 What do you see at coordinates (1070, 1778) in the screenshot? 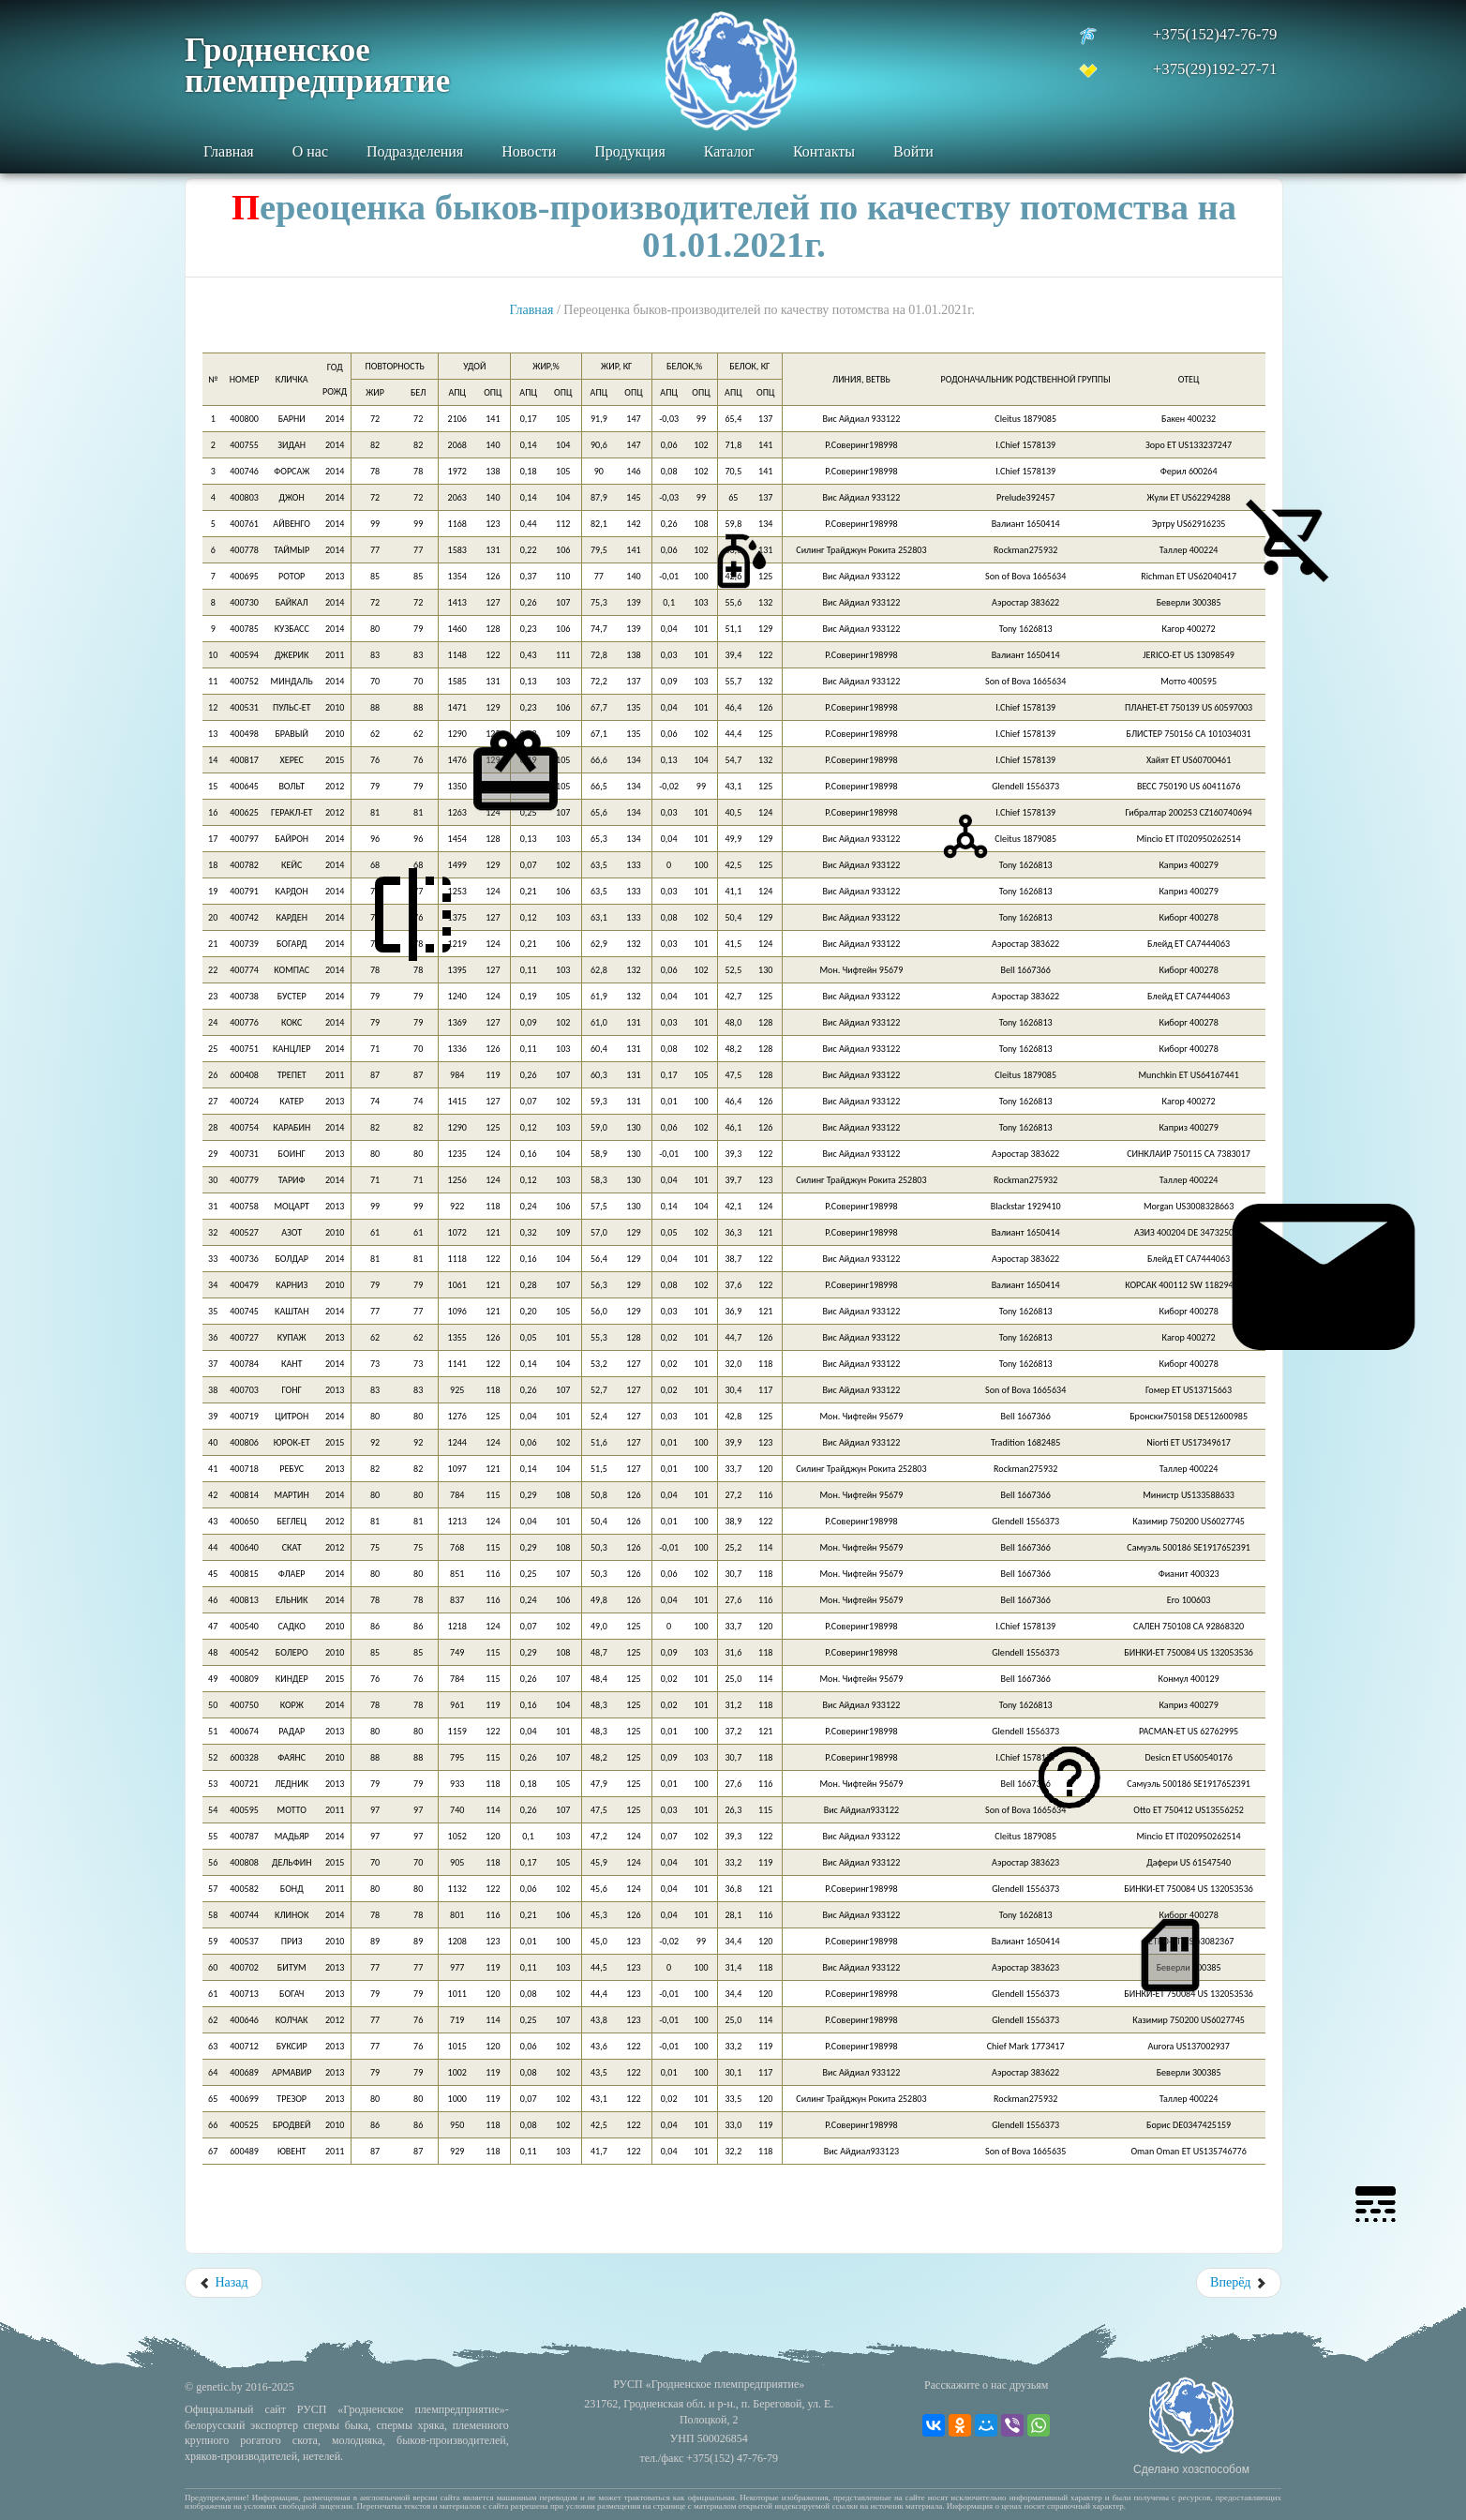
I see `access help or support options` at bounding box center [1070, 1778].